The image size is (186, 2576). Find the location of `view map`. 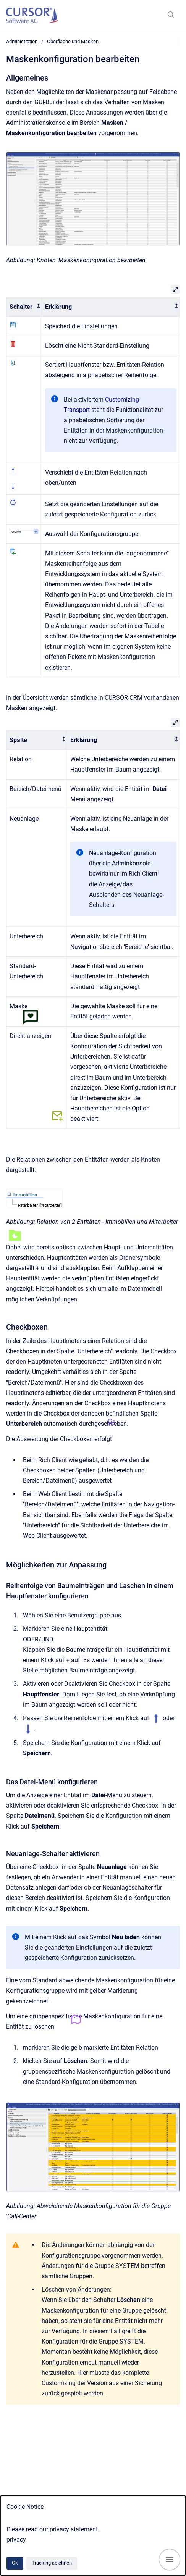

view map is located at coordinates (76, 2019).